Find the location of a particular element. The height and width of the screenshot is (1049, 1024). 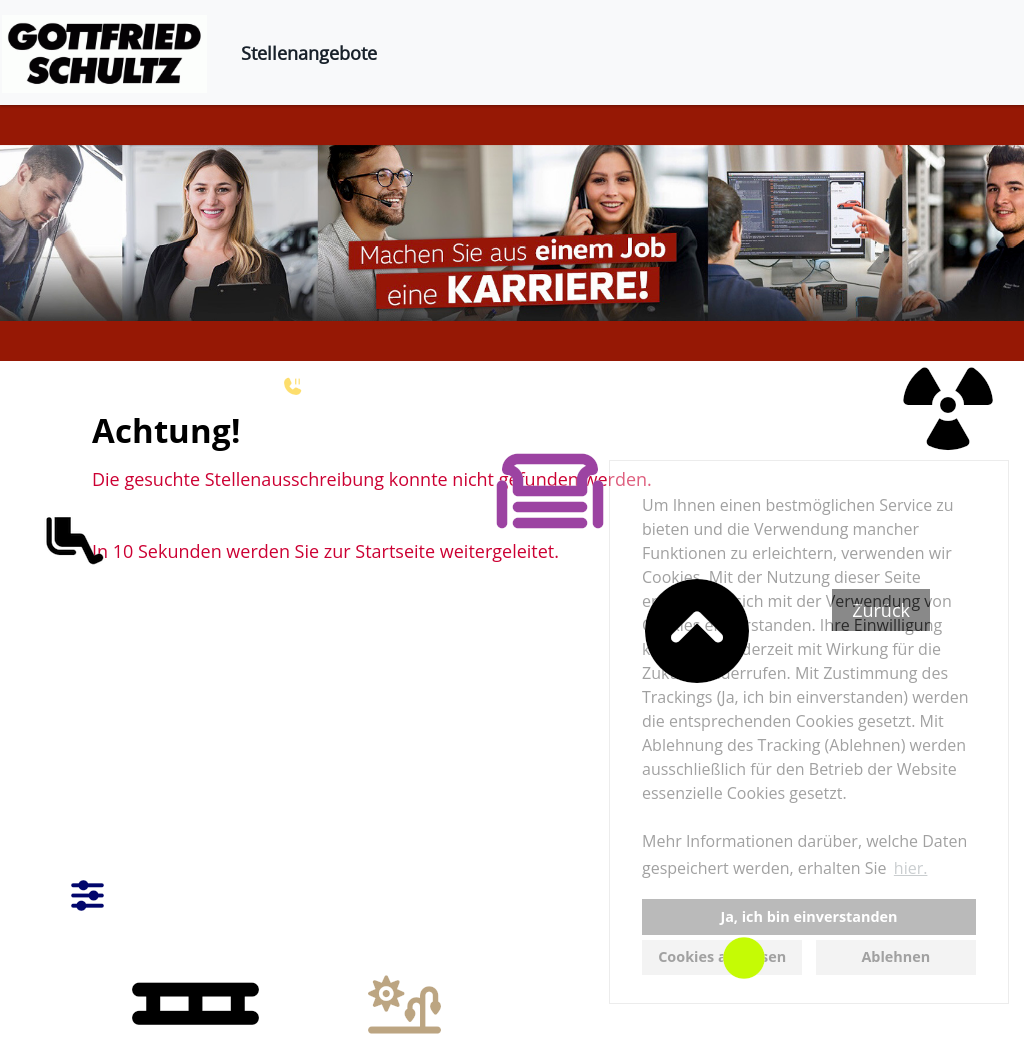

adjust settings or preferences is located at coordinates (87, 895).